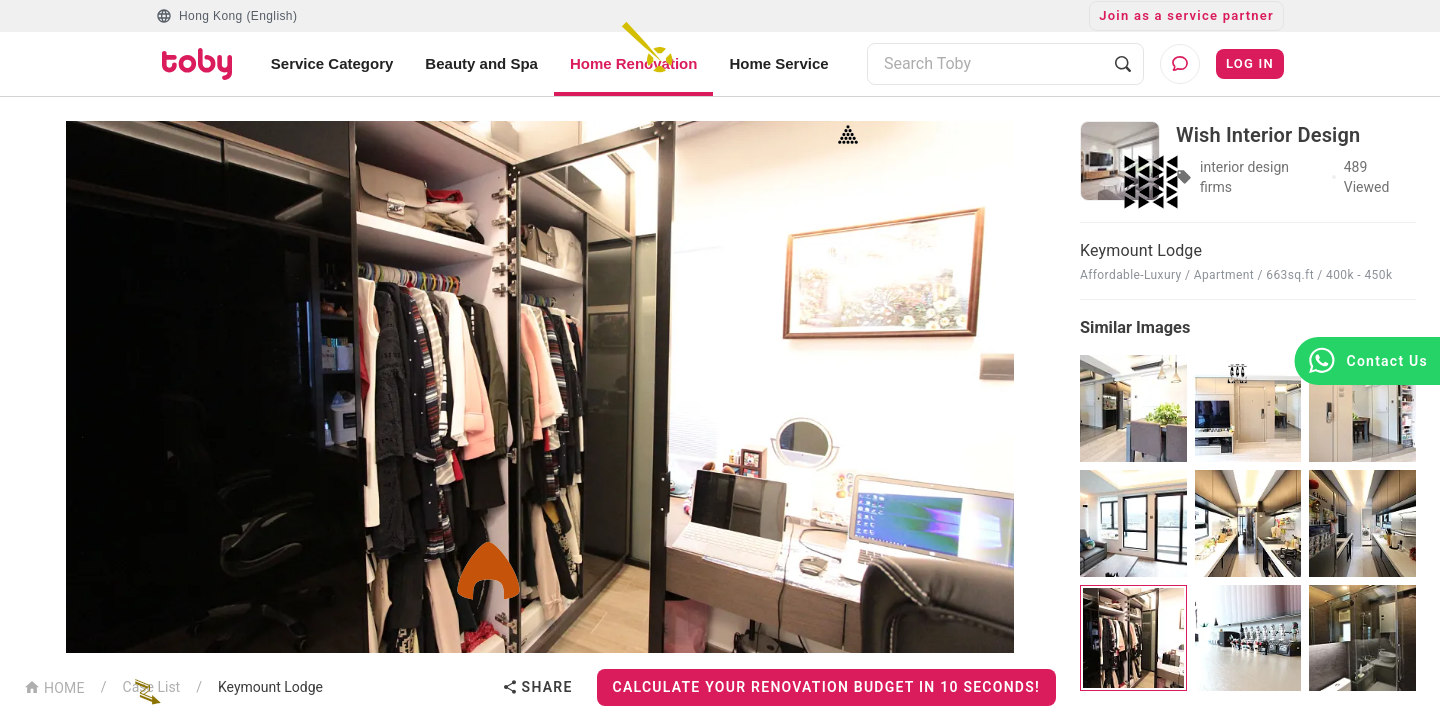 The width and height of the screenshot is (1440, 721). Describe the element at coordinates (647, 47) in the screenshot. I see `activate laser targeting mode` at that location.